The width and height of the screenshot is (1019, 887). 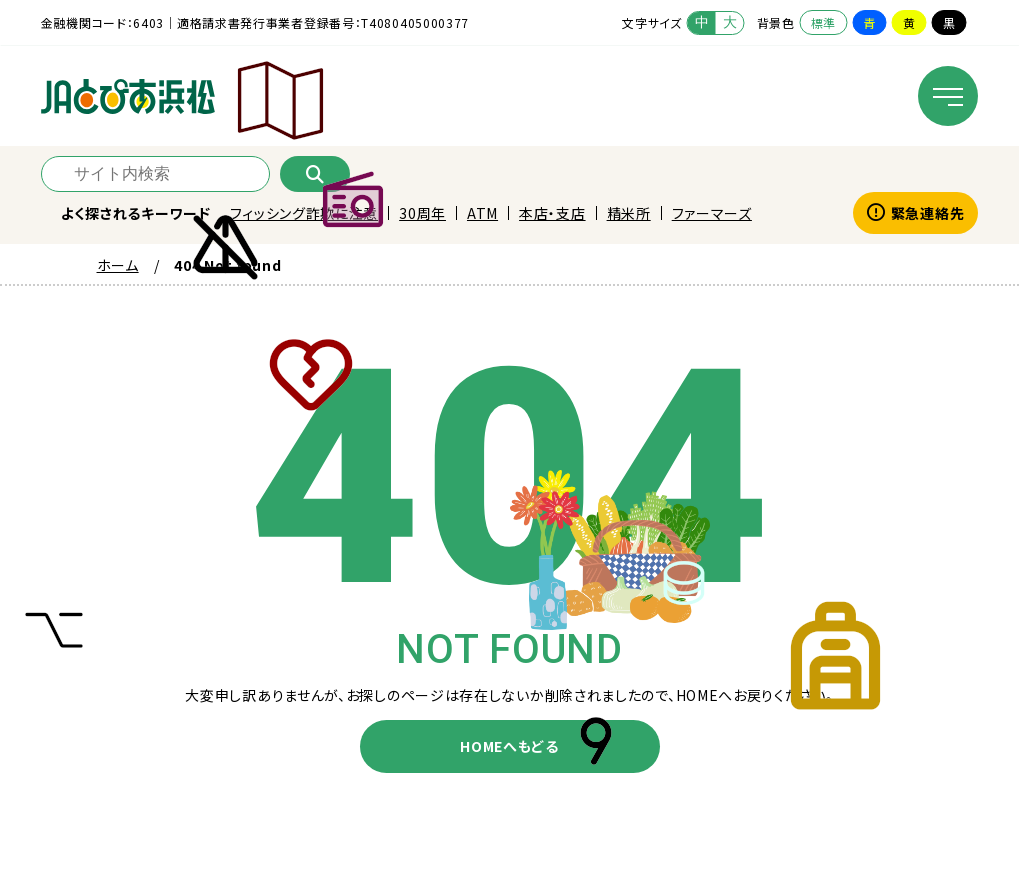 What do you see at coordinates (596, 741) in the screenshot?
I see `indicates the number nine in a list or sequence` at bounding box center [596, 741].